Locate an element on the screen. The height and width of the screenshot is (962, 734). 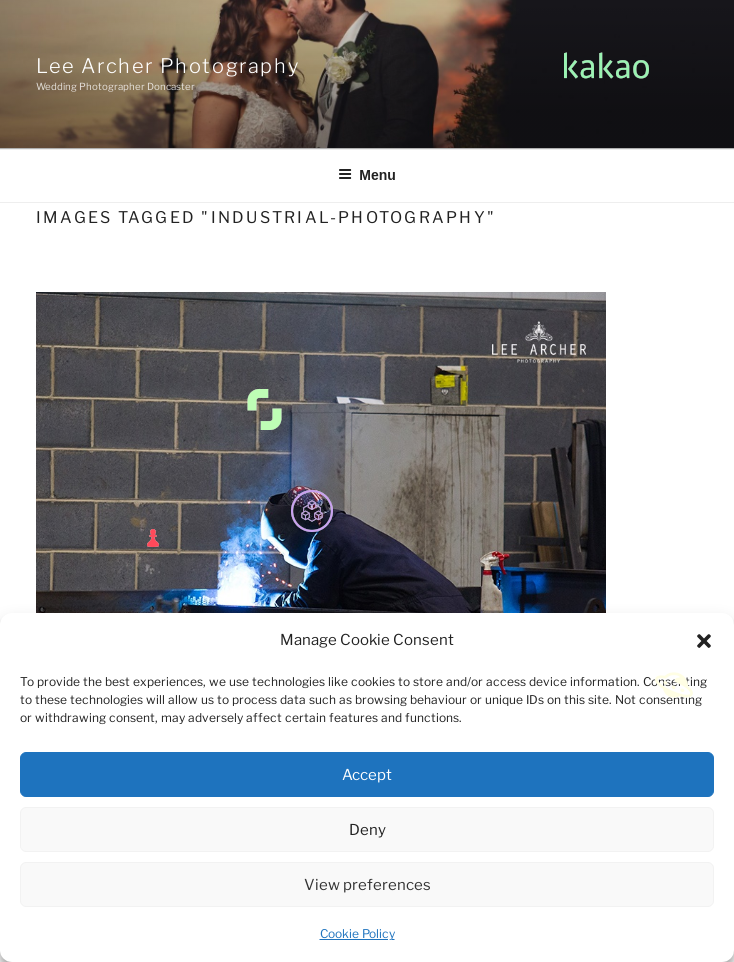
shutterstock logo is located at coordinates (264, 409).